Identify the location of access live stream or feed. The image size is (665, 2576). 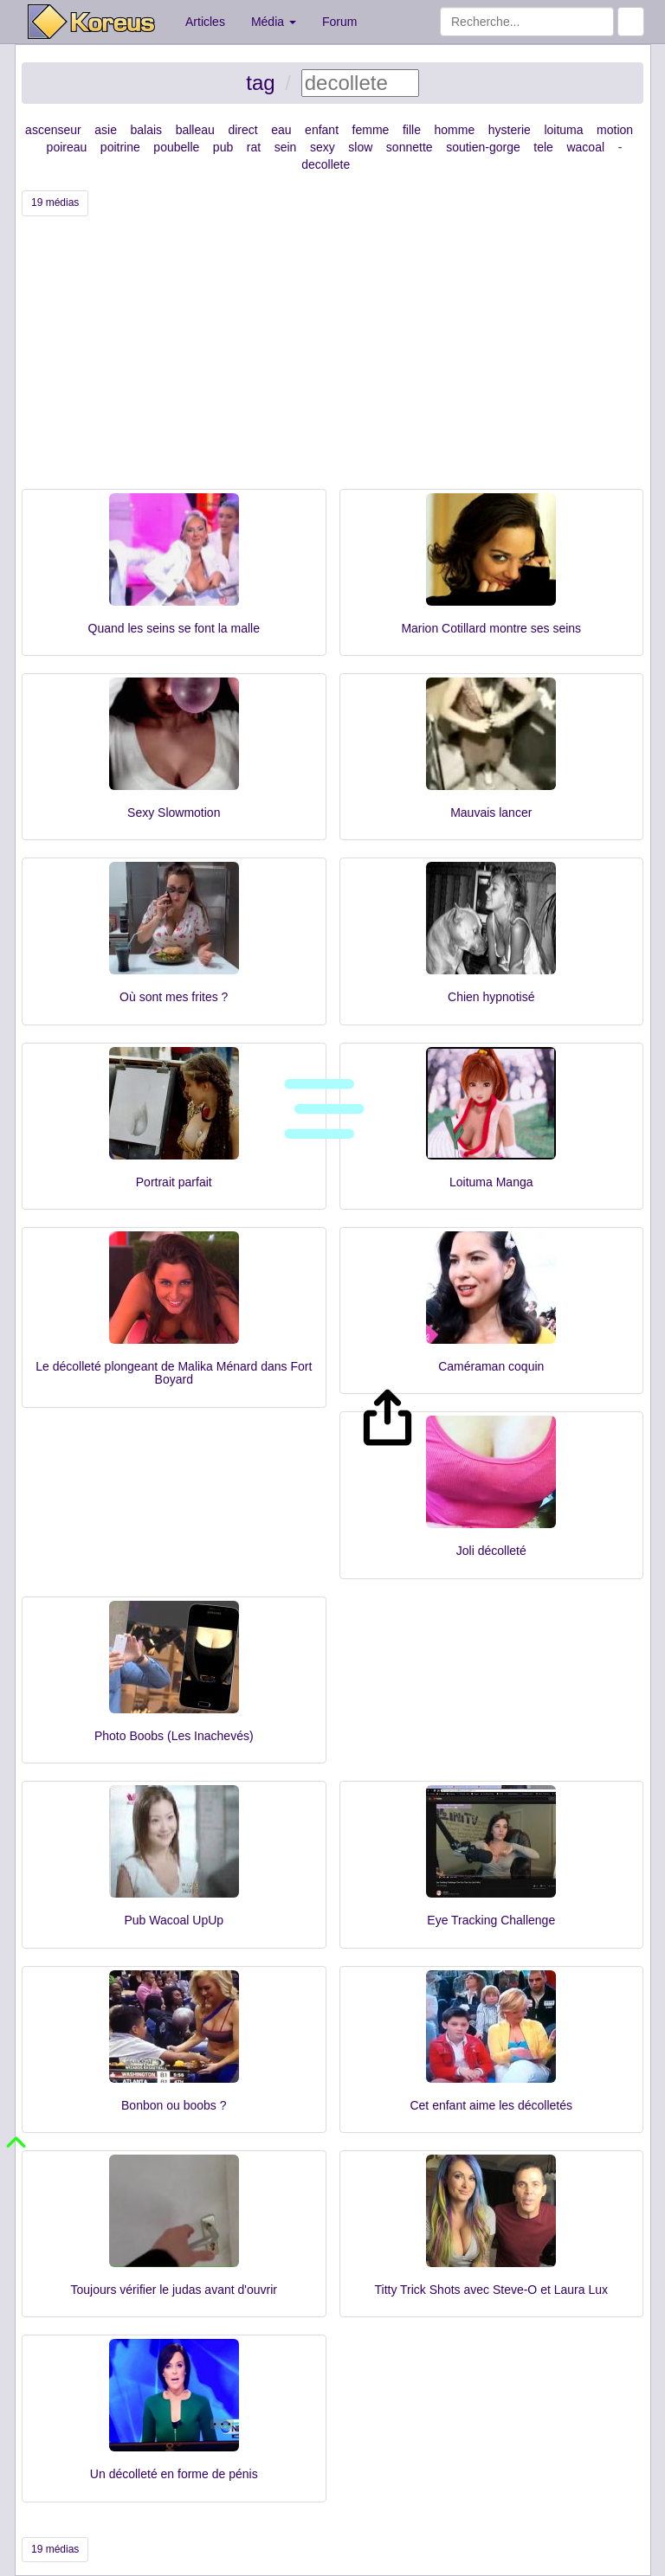
(324, 1108).